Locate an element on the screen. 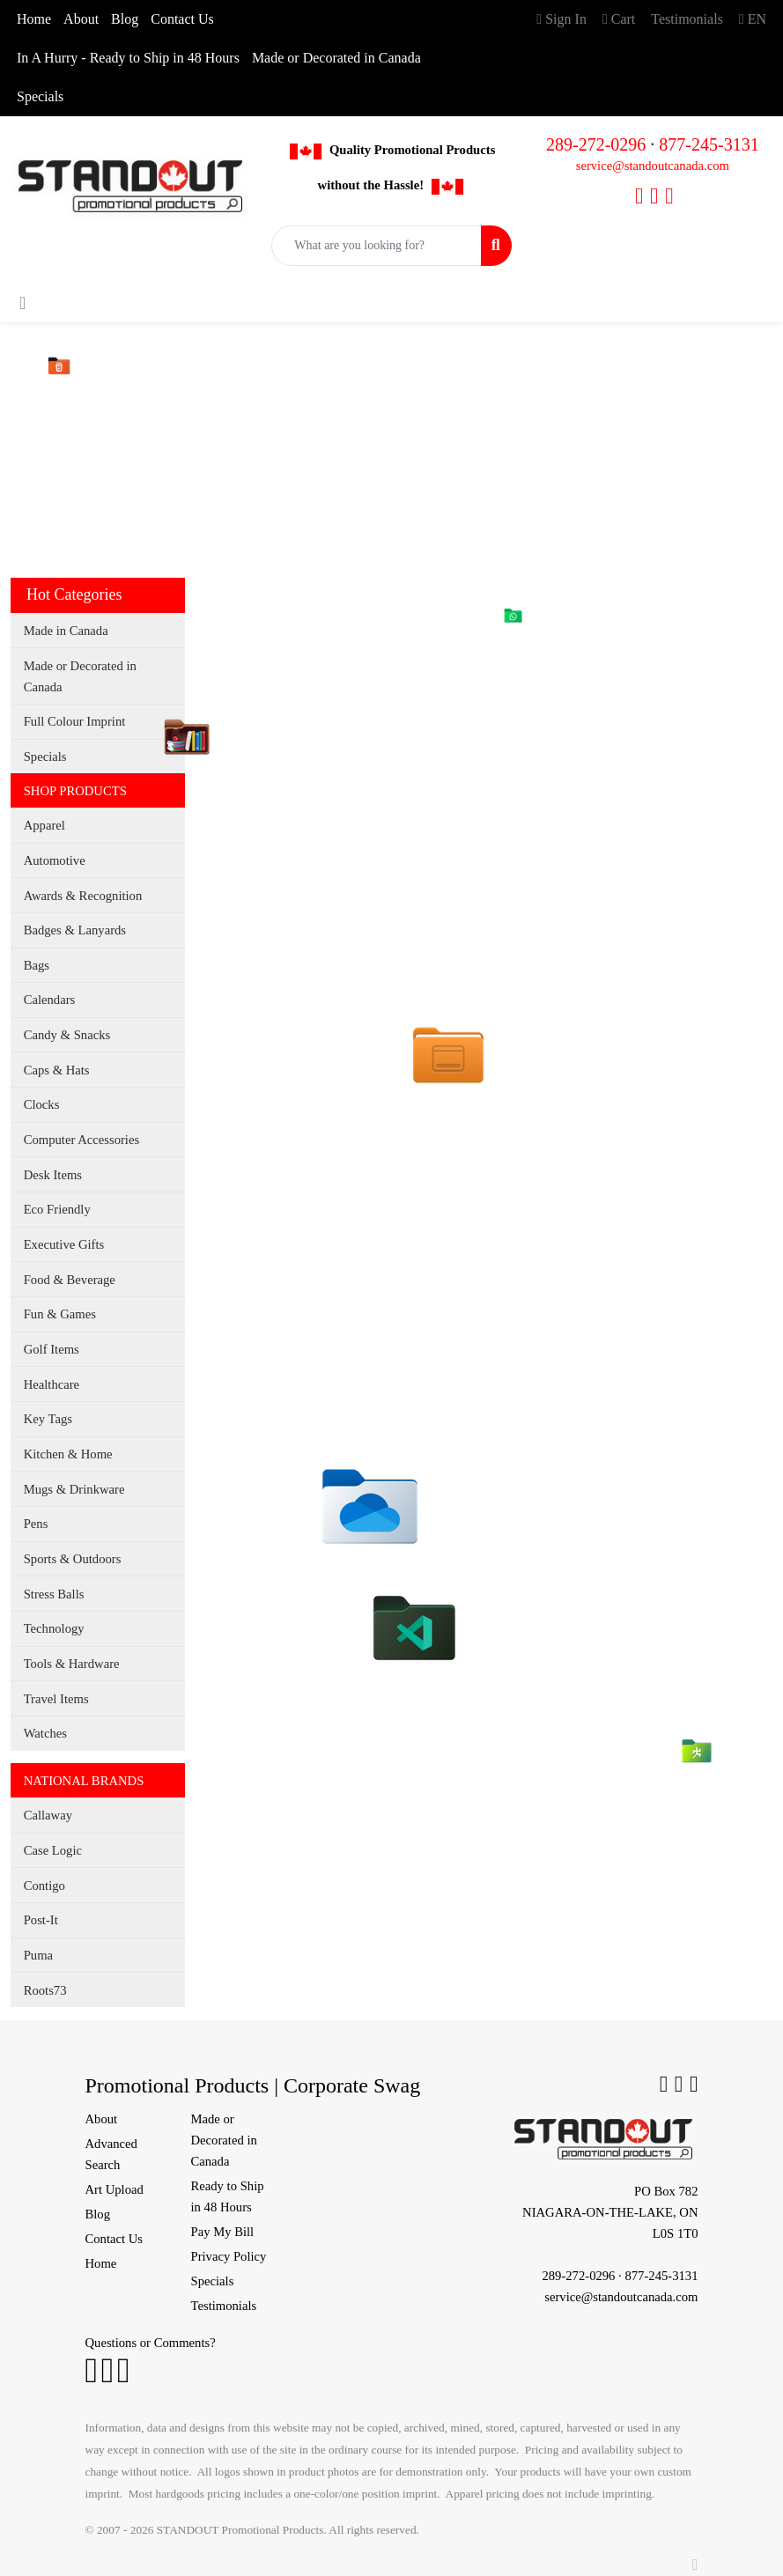 The width and height of the screenshot is (783, 2576). open desktop folder is located at coordinates (448, 1055).